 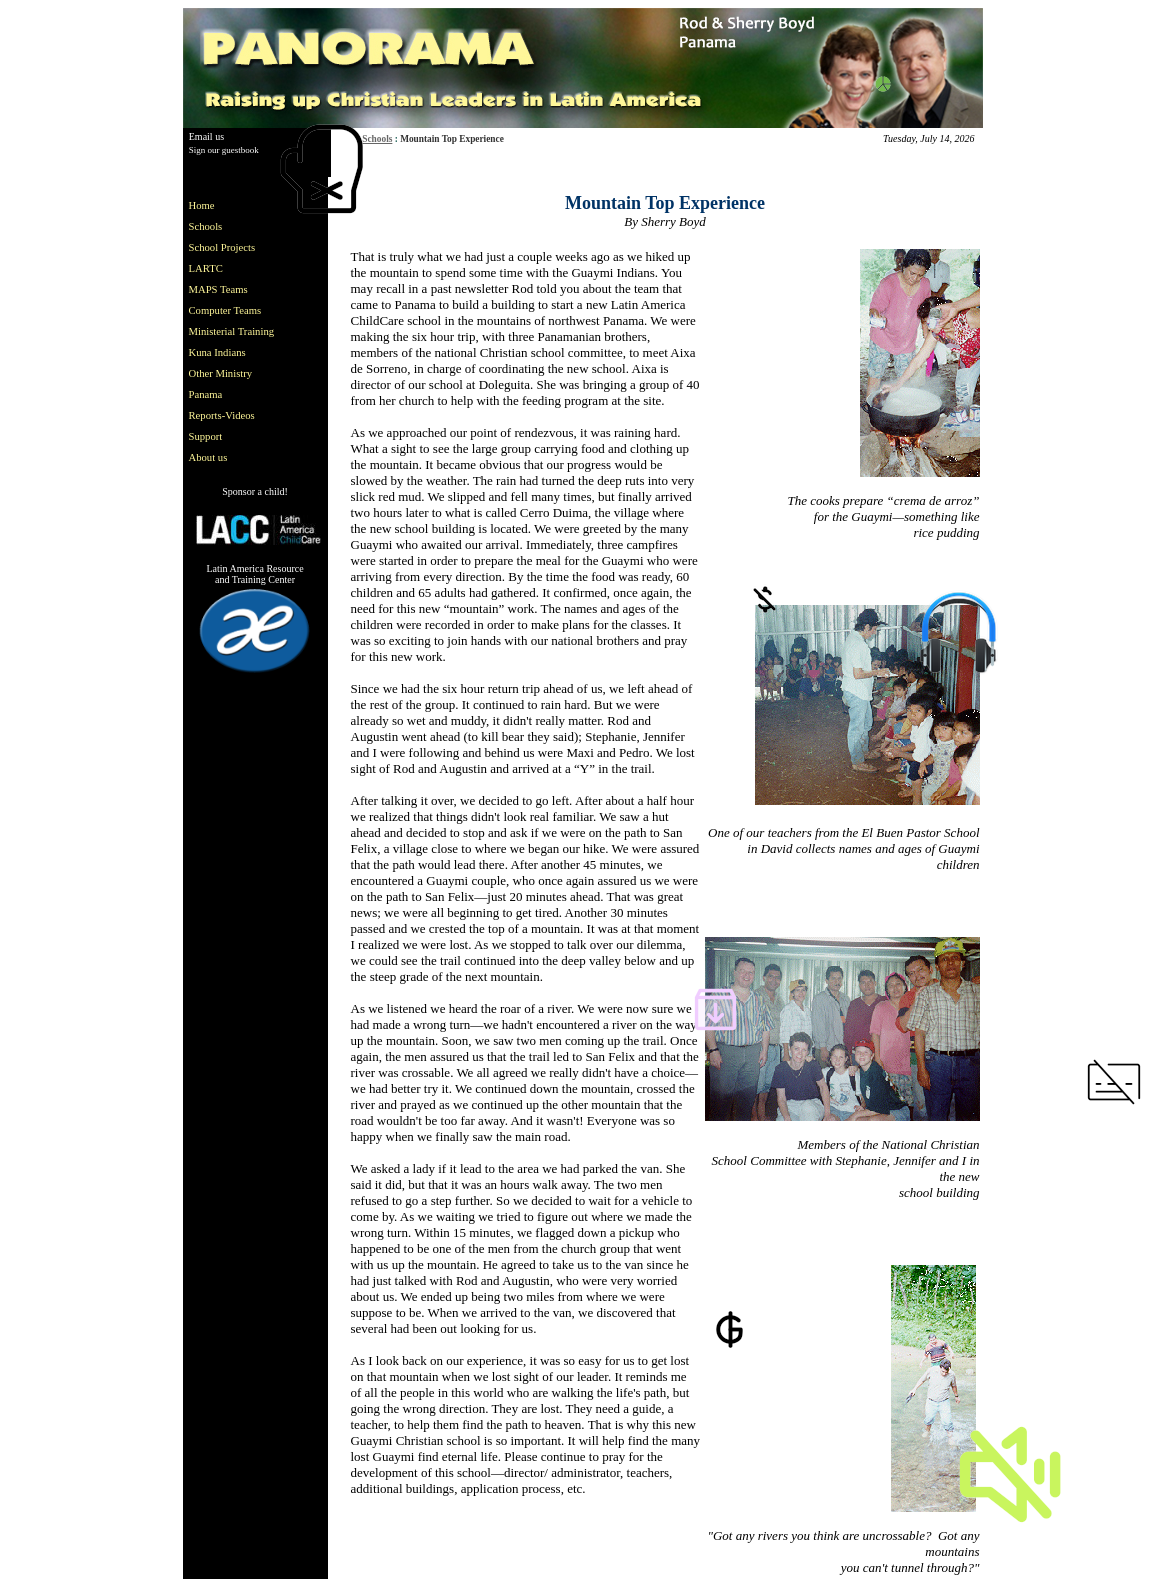 I want to click on access boxing or combat sports content, so click(x=323, y=170).